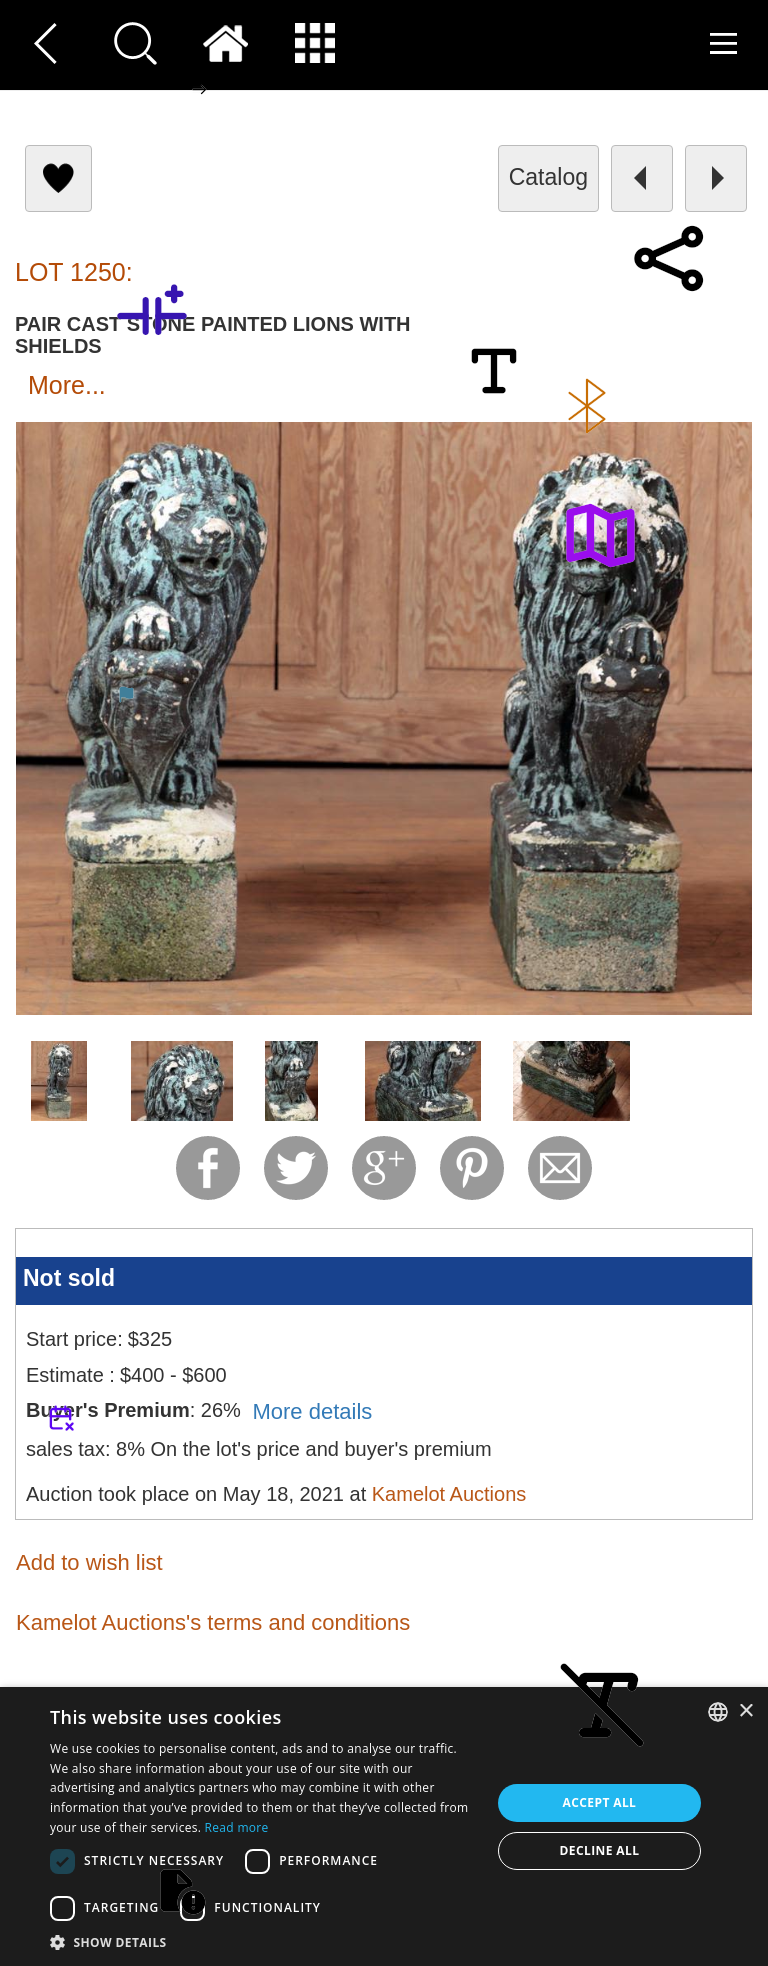 Image resolution: width=768 pixels, height=1966 pixels. What do you see at coordinates (181, 1890) in the screenshot?
I see `file error or issue detected` at bounding box center [181, 1890].